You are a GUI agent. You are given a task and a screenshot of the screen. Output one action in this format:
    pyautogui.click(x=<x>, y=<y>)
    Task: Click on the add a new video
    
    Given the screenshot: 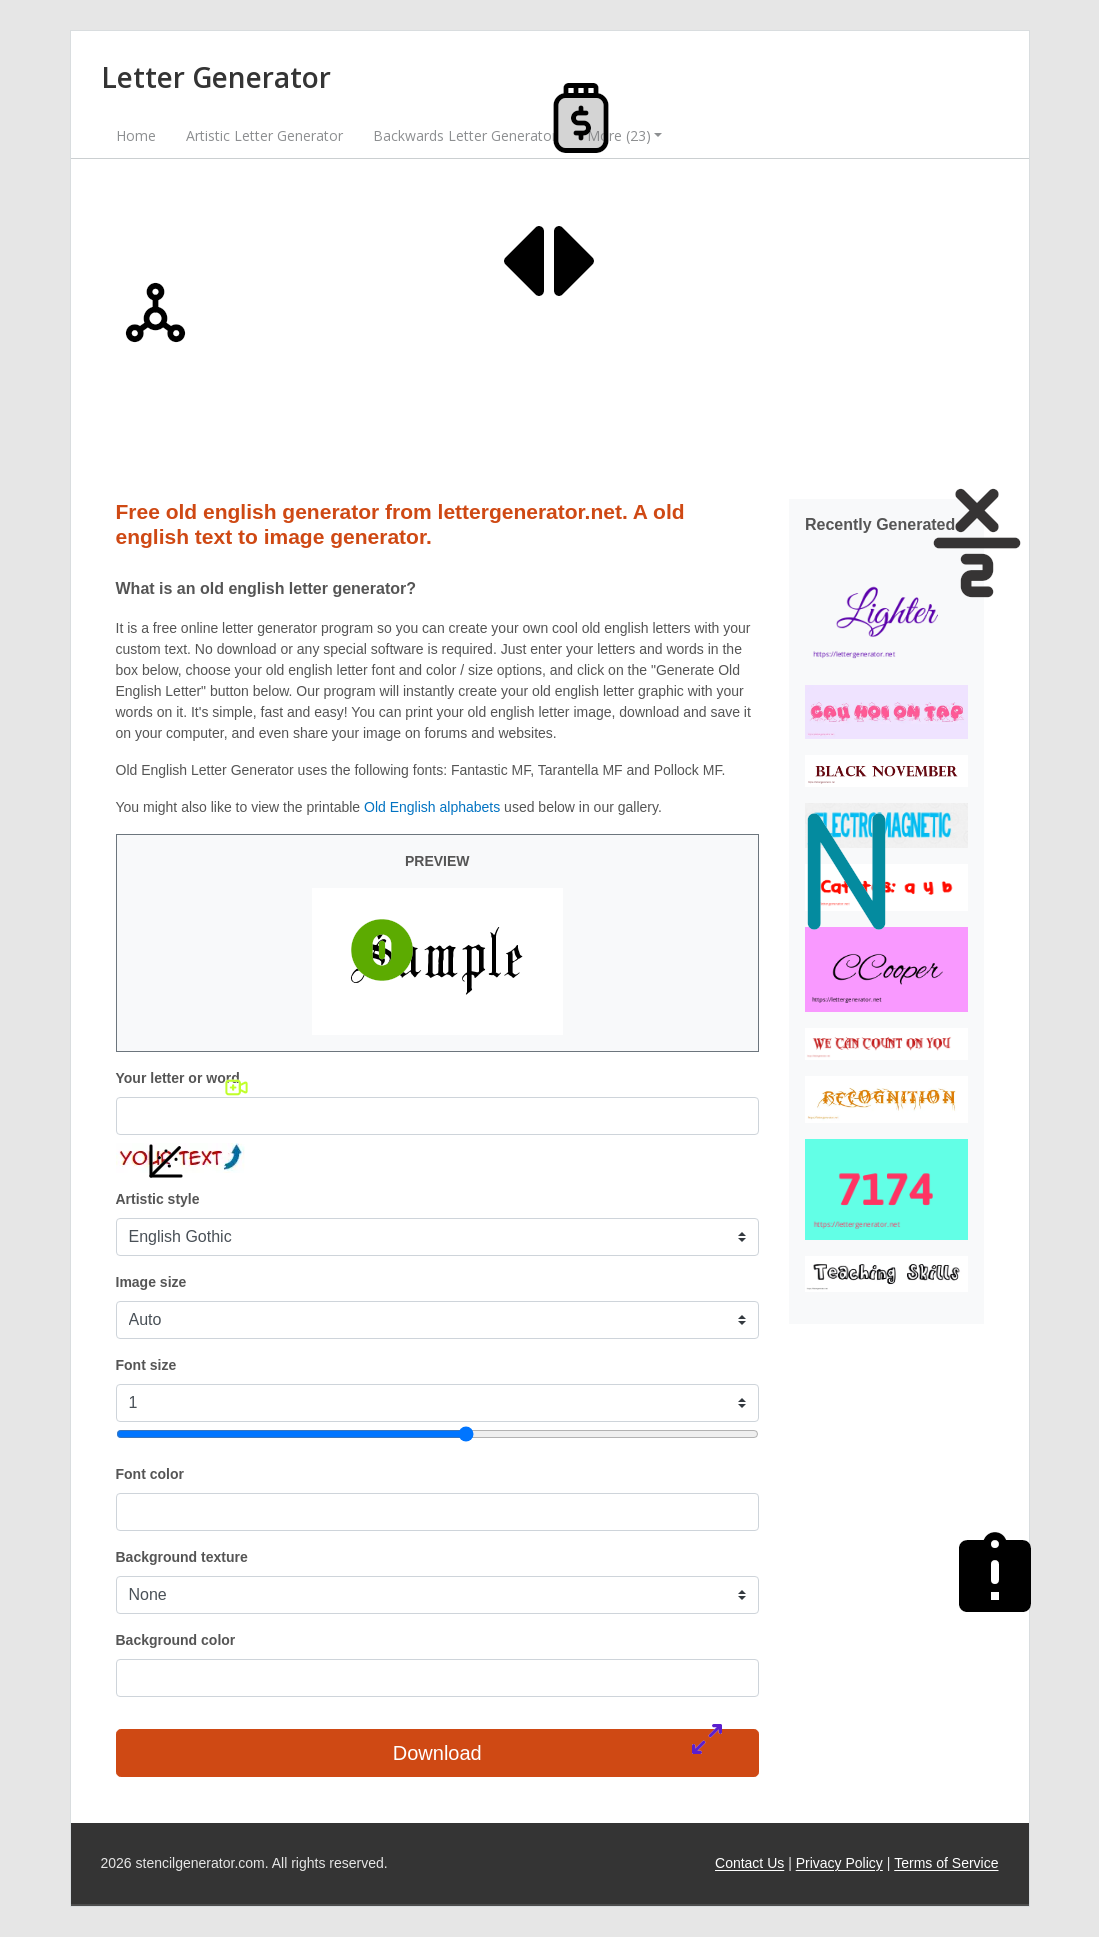 What is the action you would take?
    pyautogui.click(x=236, y=1087)
    